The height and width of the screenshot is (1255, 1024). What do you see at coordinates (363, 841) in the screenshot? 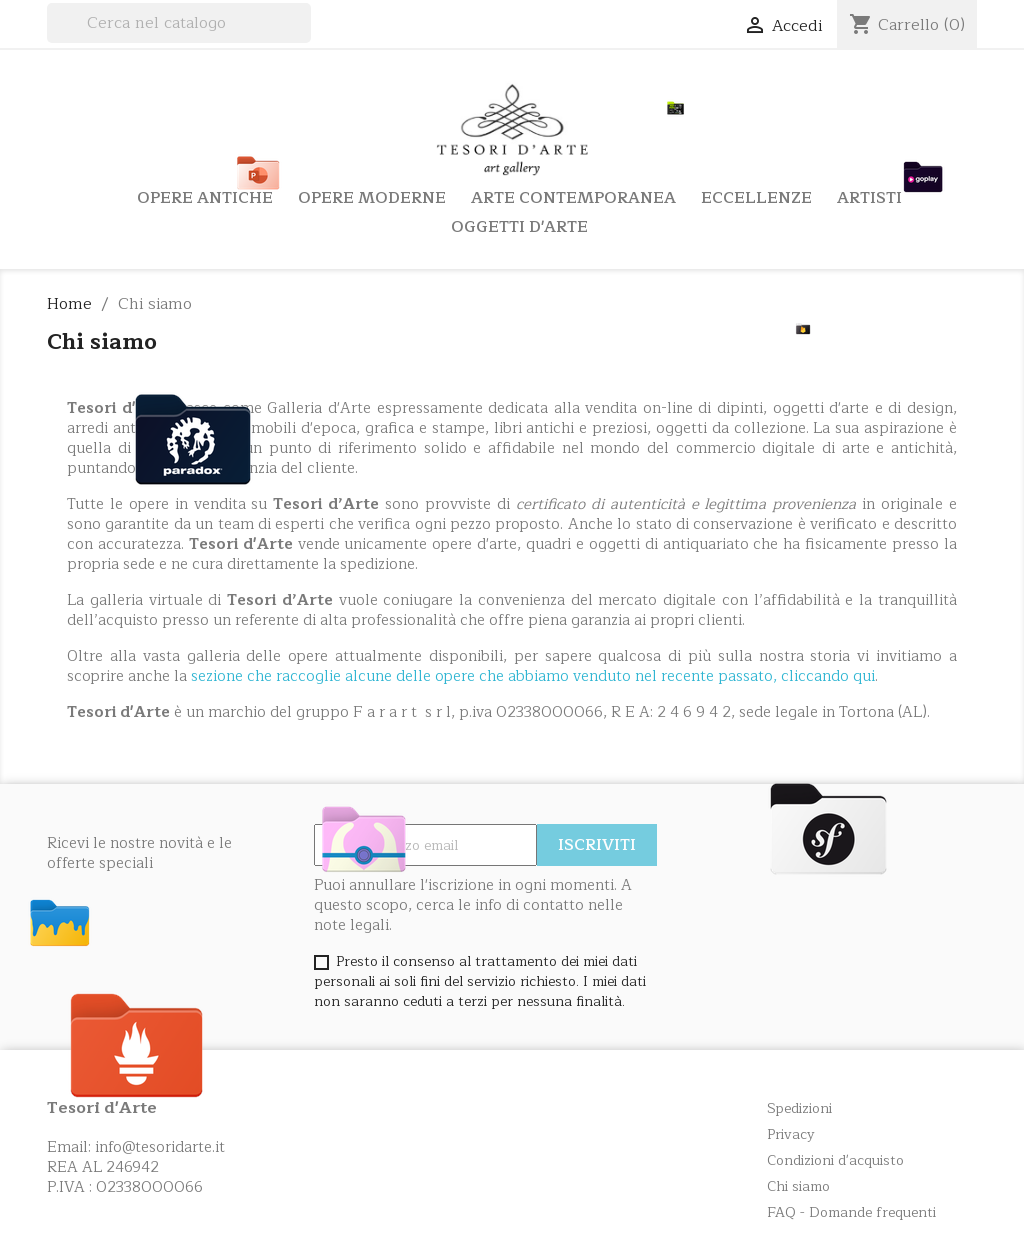
I see `open folder containing pokémon heal ball items or games` at bounding box center [363, 841].